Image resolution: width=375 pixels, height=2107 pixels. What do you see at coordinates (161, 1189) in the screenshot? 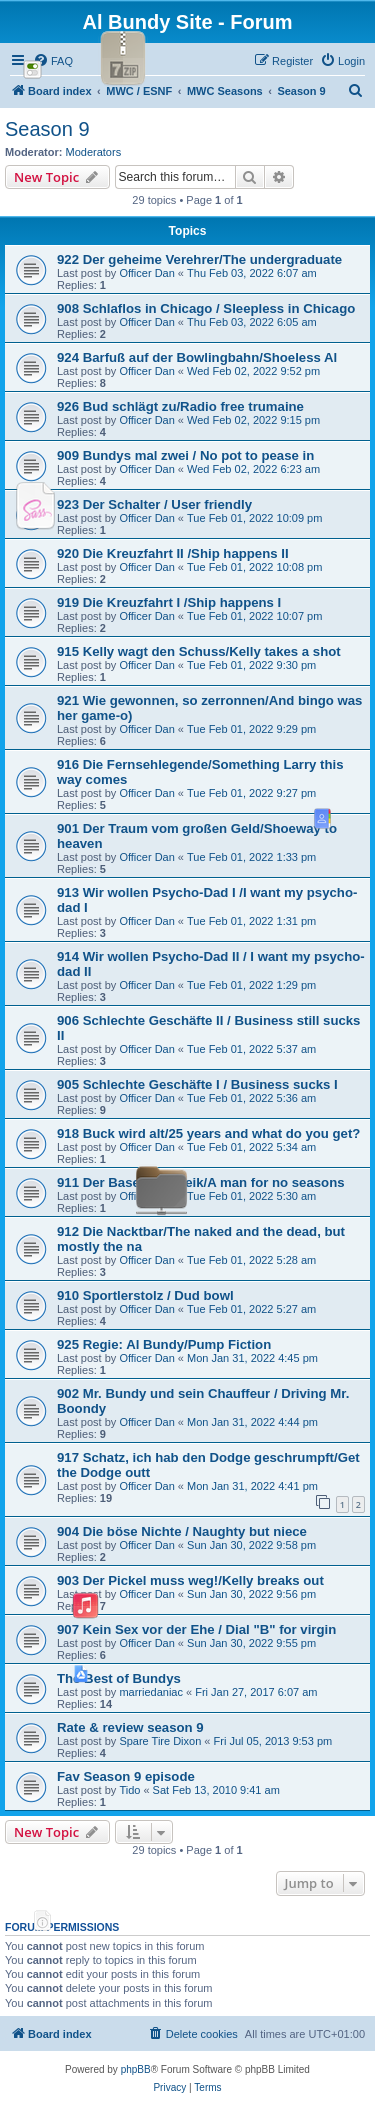
I see `access files stored on a remote server` at bounding box center [161, 1189].